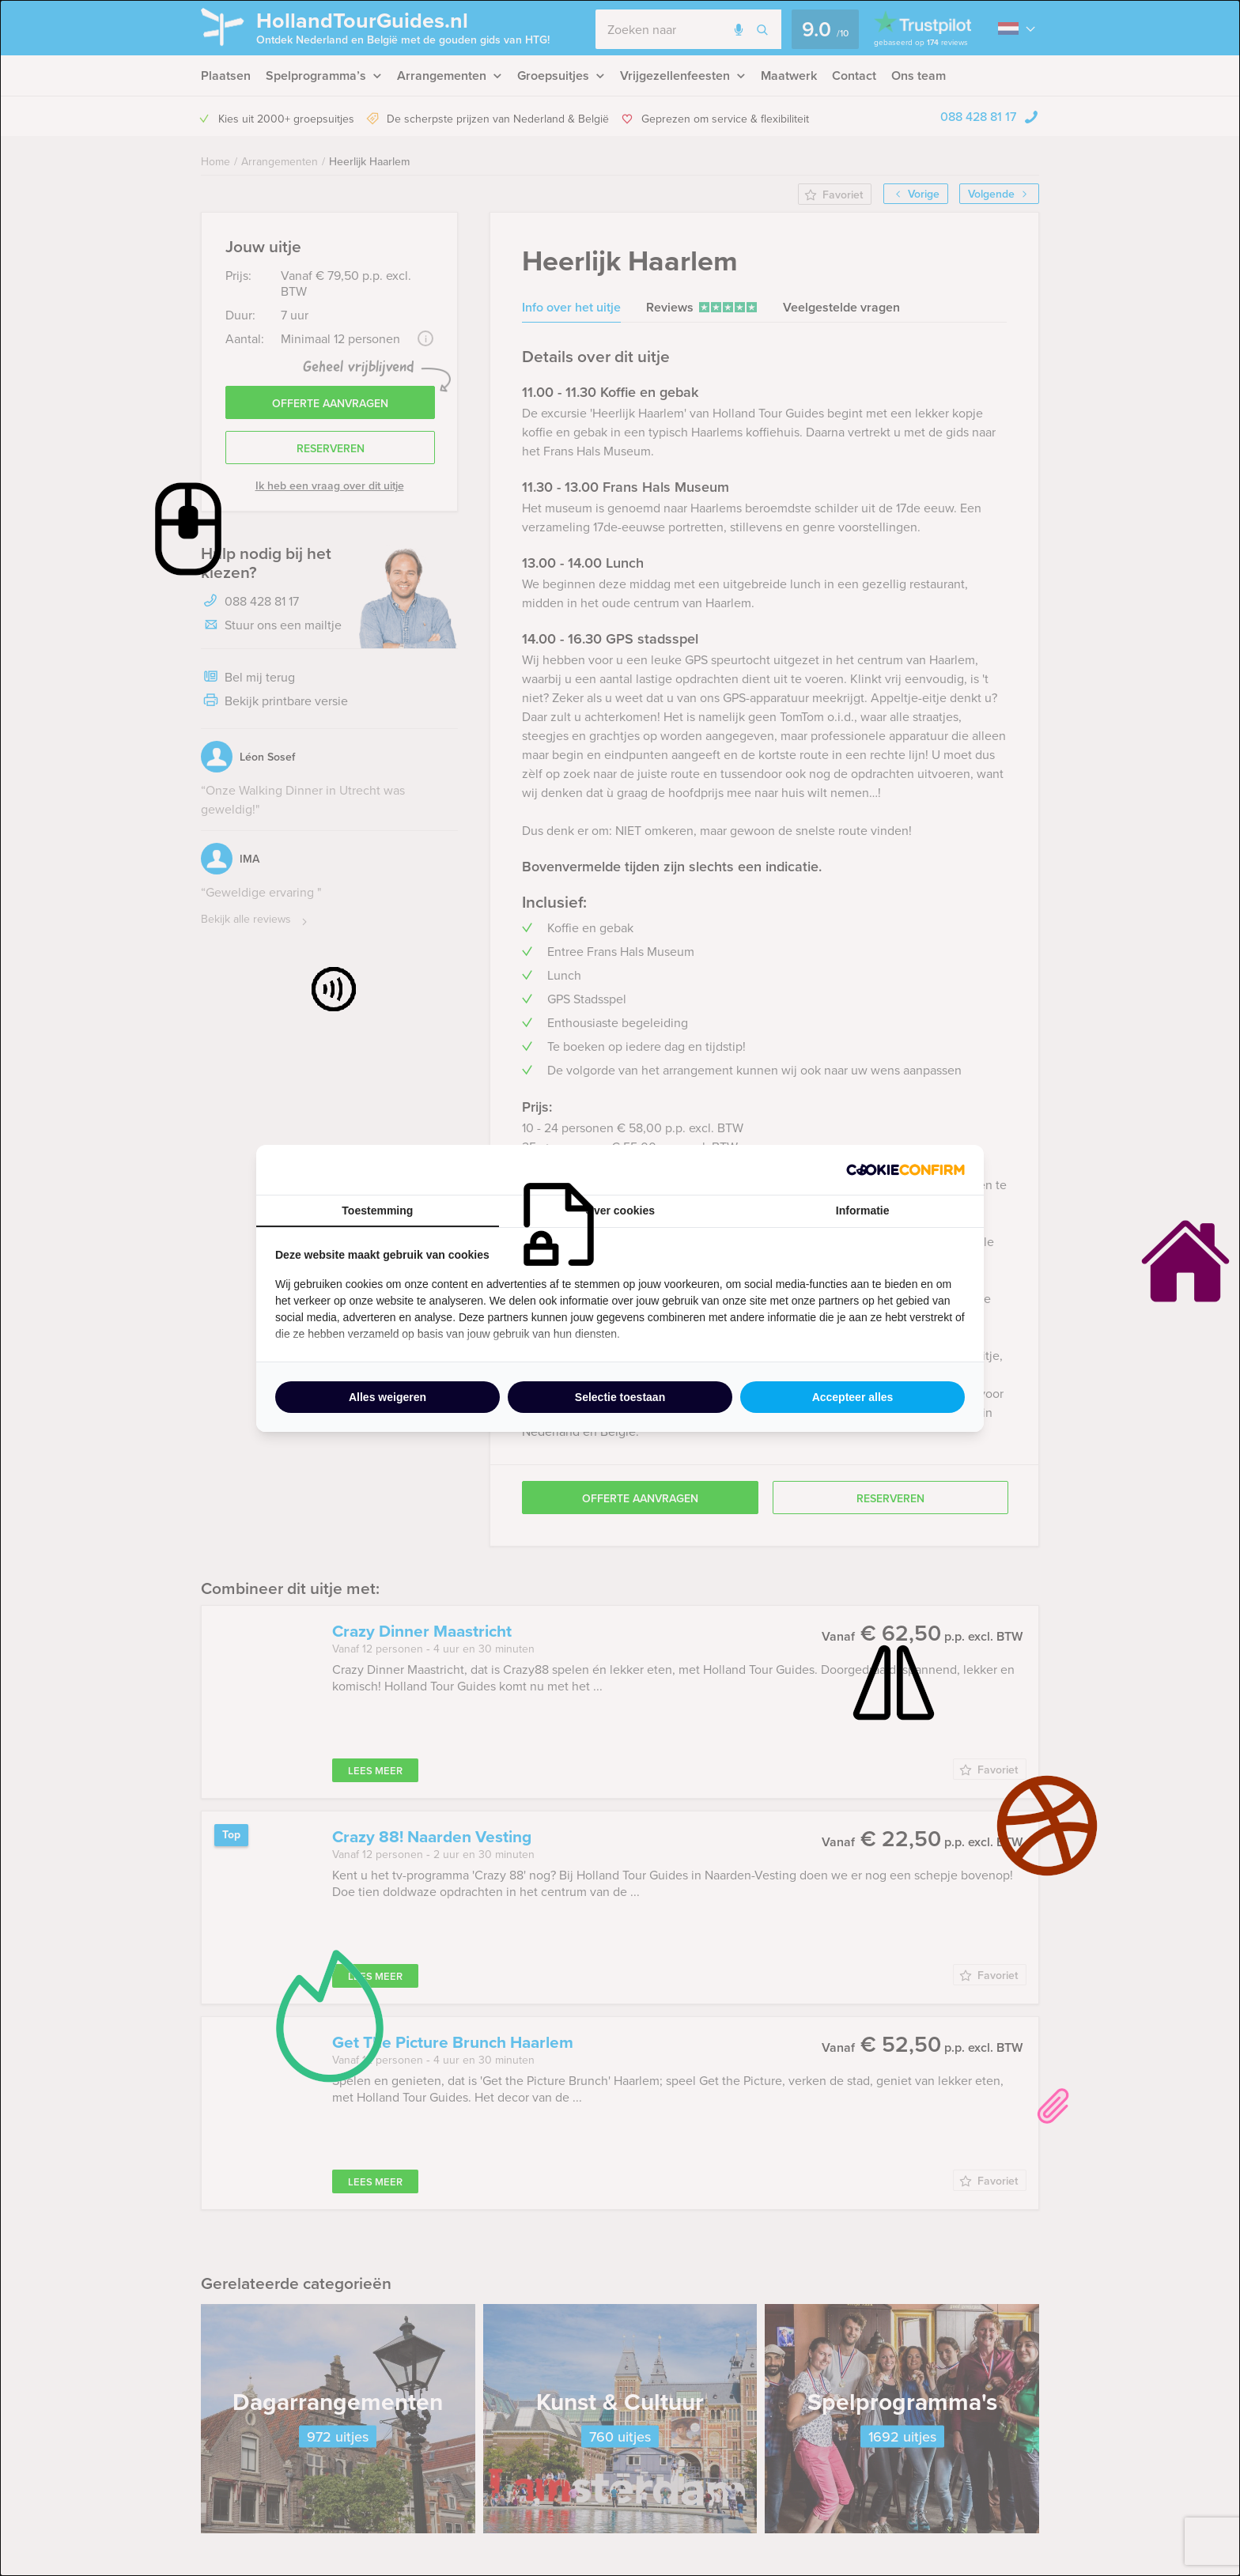  Describe the element at coordinates (1185, 1261) in the screenshot. I see `navigate to the home screen` at that location.